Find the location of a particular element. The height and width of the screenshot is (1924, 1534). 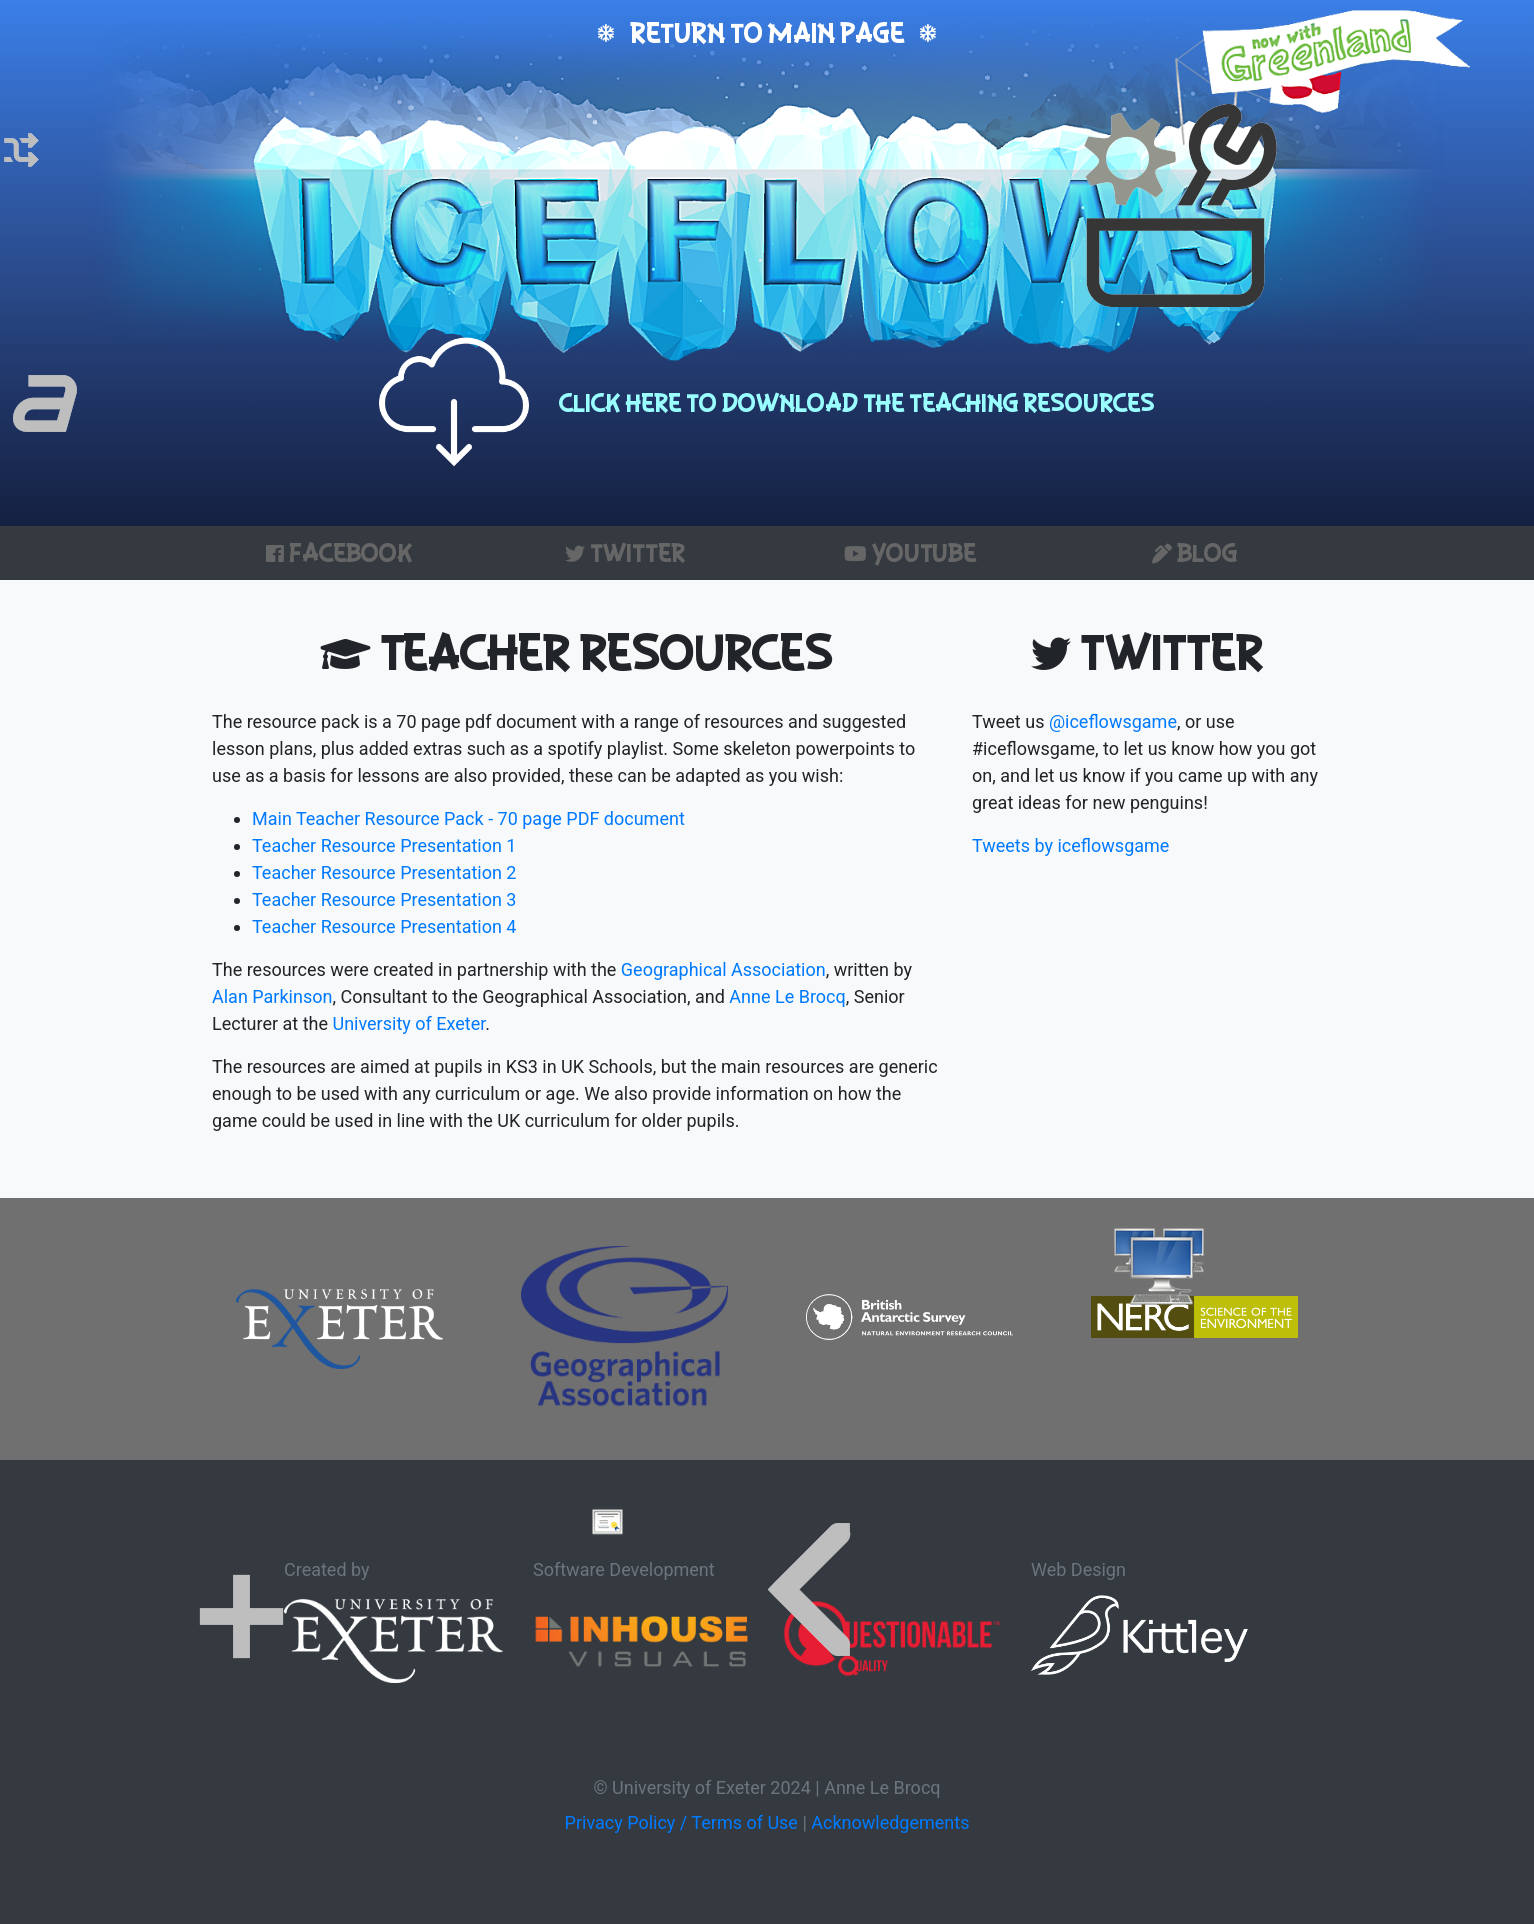

indicates a certificate or credential file is located at coordinates (607, 1522).